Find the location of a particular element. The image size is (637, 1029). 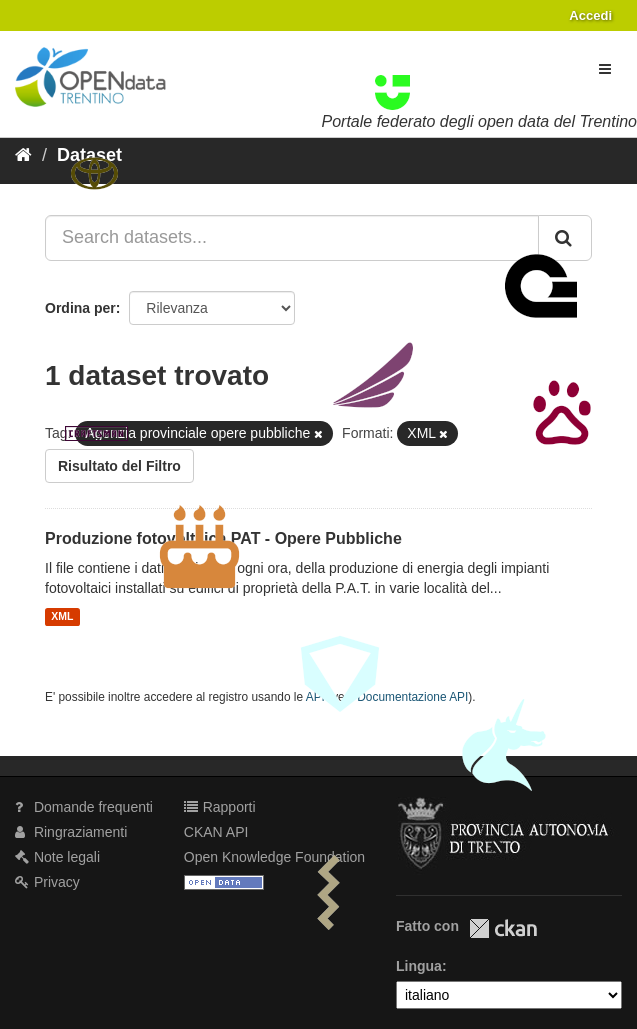

open Baidu app is located at coordinates (562, 412).